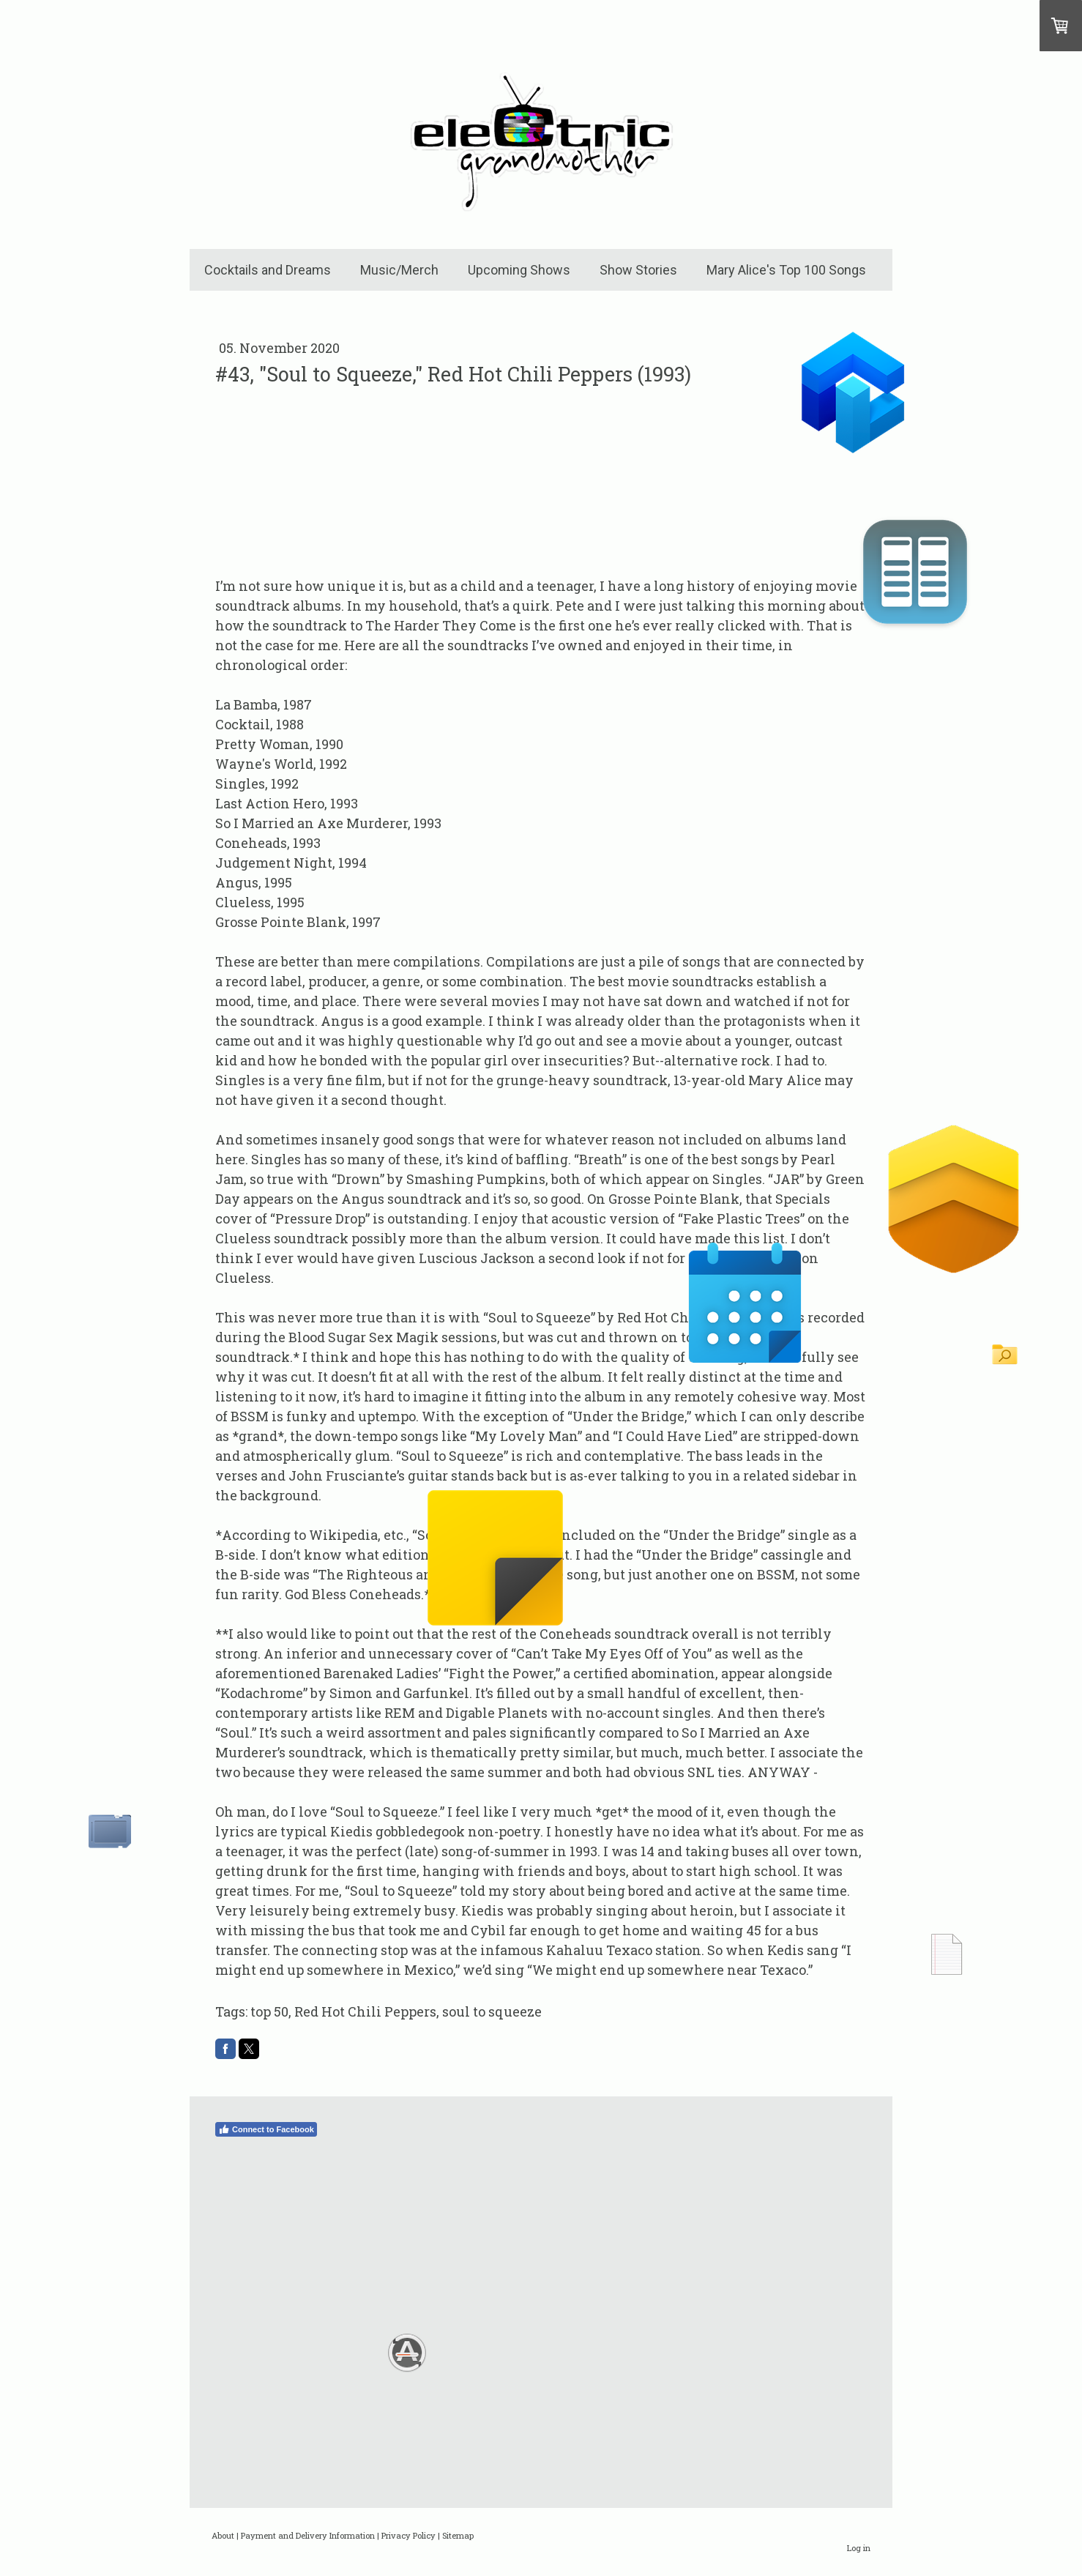  What do you see at coordinates (495, 1557) in the screenshot?
I see `open sticky notes app` at bounding box center [495, 1557].